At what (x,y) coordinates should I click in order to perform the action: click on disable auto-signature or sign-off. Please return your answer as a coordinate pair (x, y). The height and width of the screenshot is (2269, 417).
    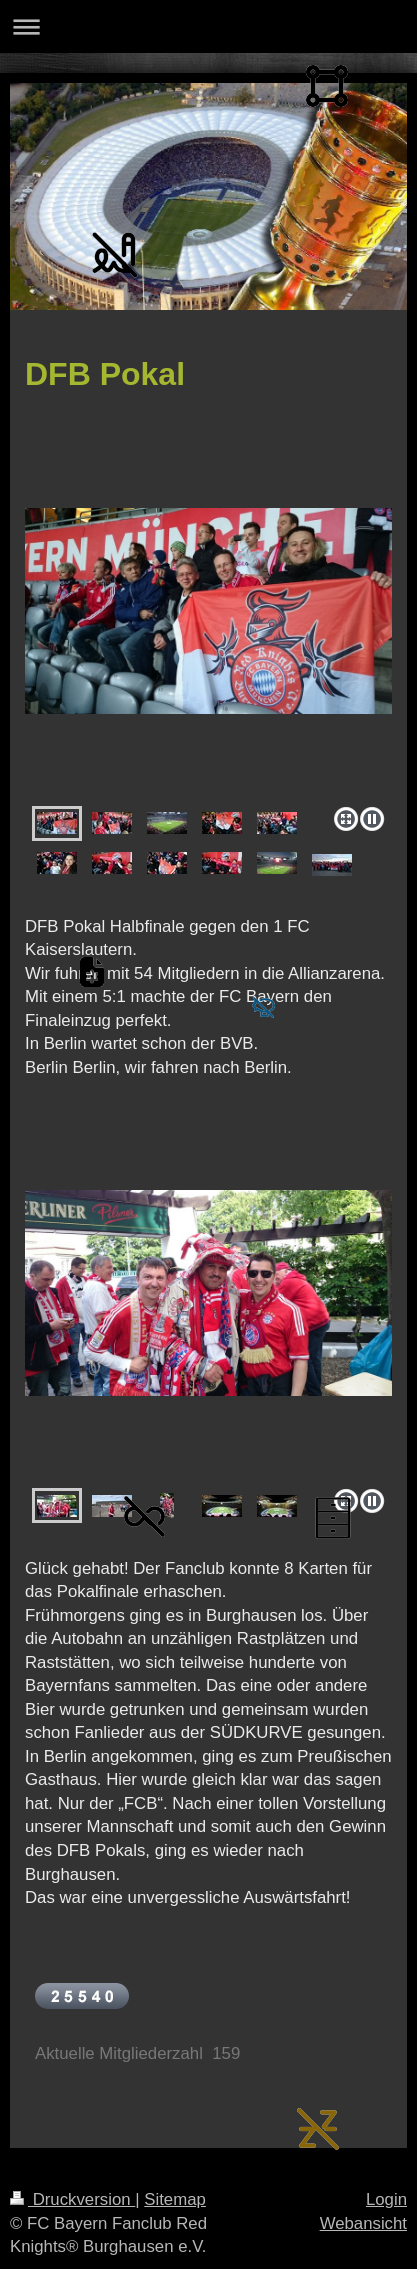
    Looking at the image, I should click on (115, 255).